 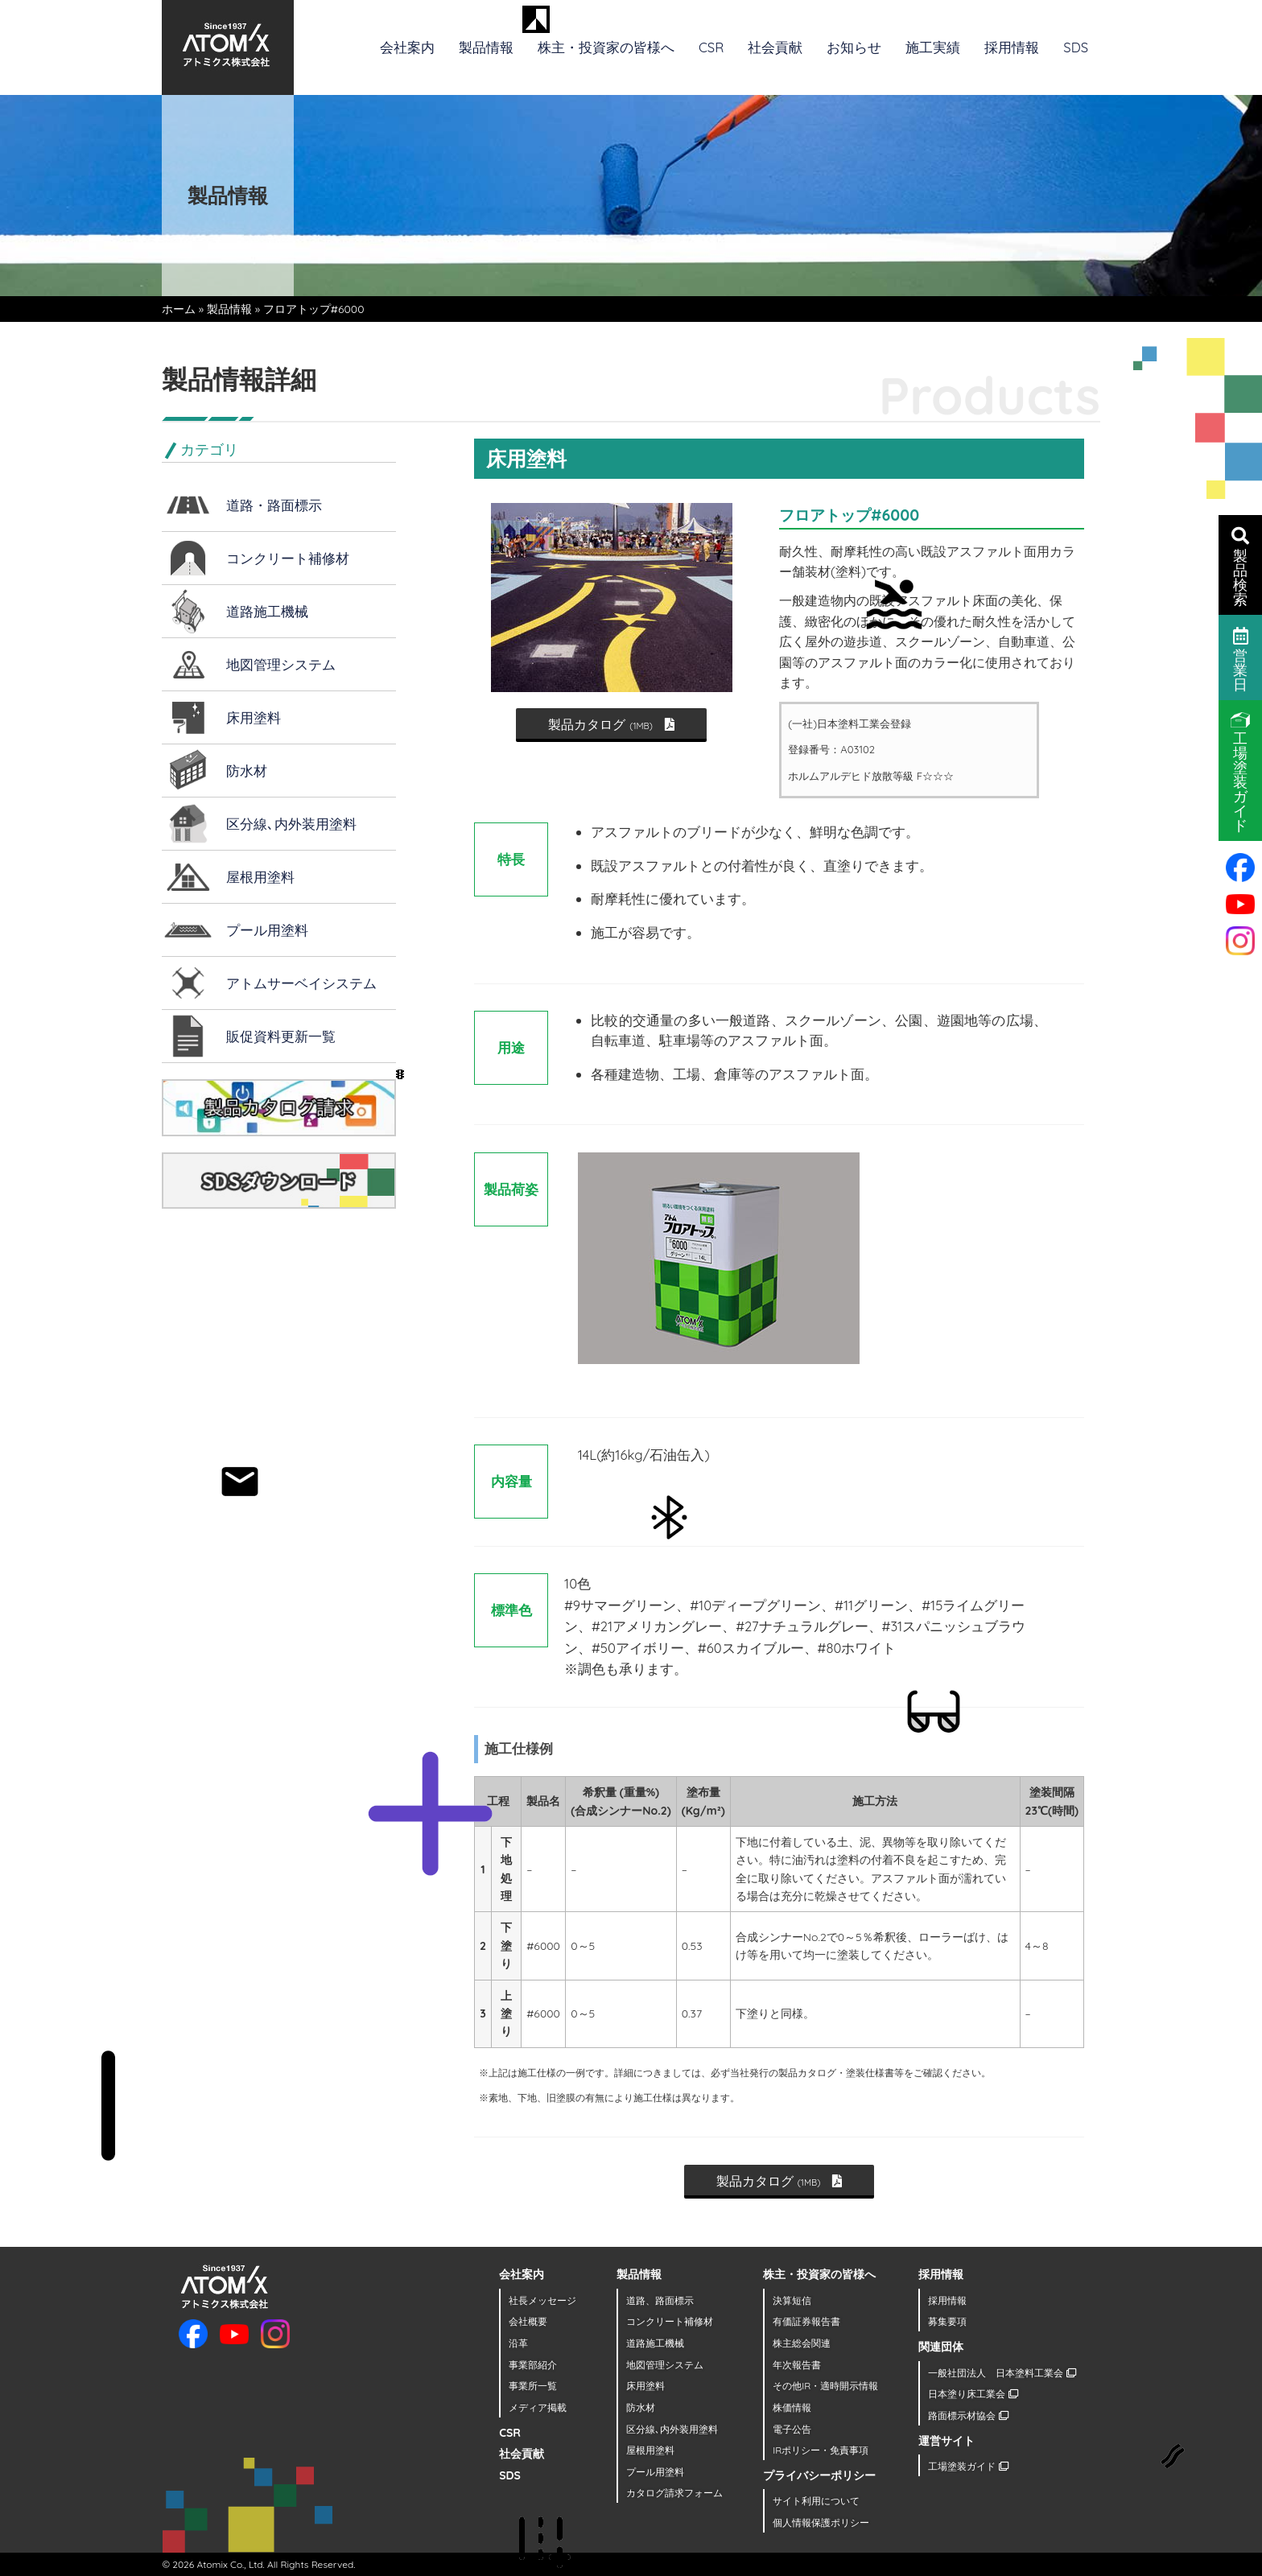 What do you see at coordinates (400, 1074) in the screenshot?
I see `view traffic conditions on map` at bounding box center [400, 1074].